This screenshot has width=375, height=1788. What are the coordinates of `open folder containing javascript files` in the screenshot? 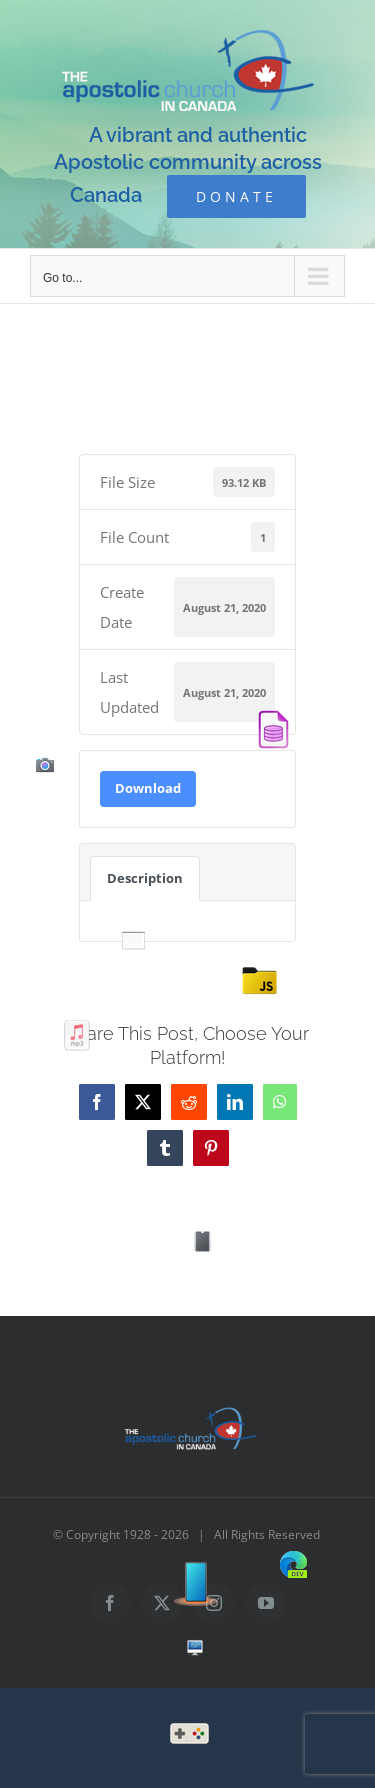 It's located at (259, 981).